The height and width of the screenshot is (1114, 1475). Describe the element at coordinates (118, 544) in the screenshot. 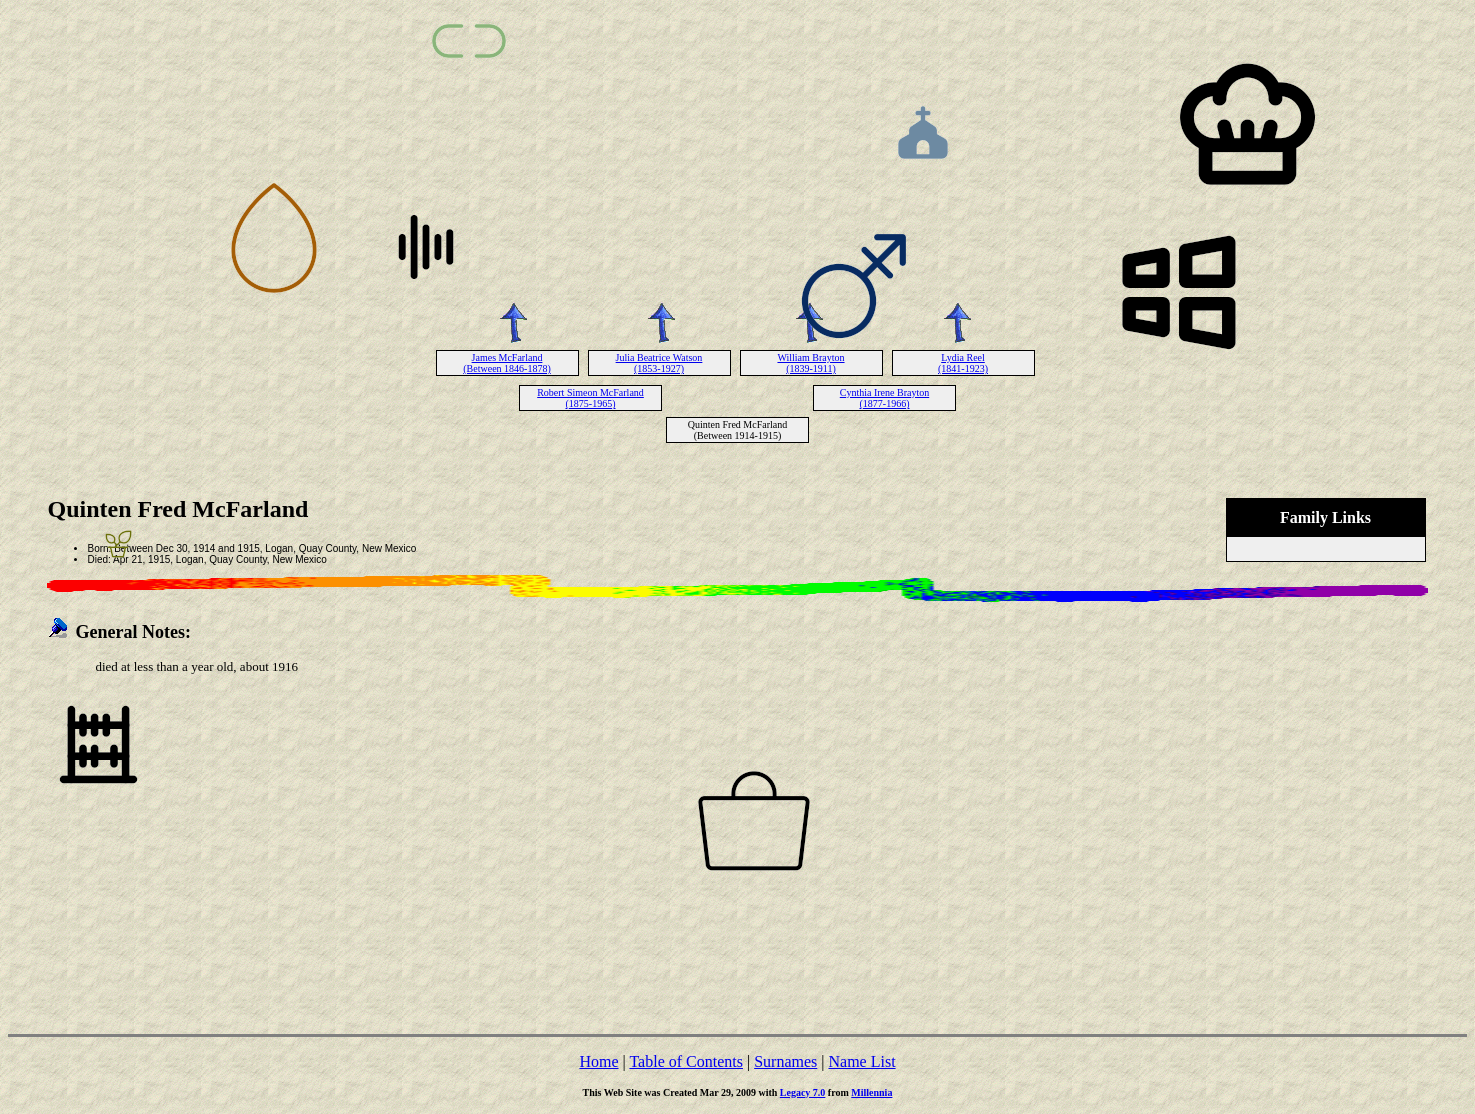

I see `view or manage your garden plants` at that location.